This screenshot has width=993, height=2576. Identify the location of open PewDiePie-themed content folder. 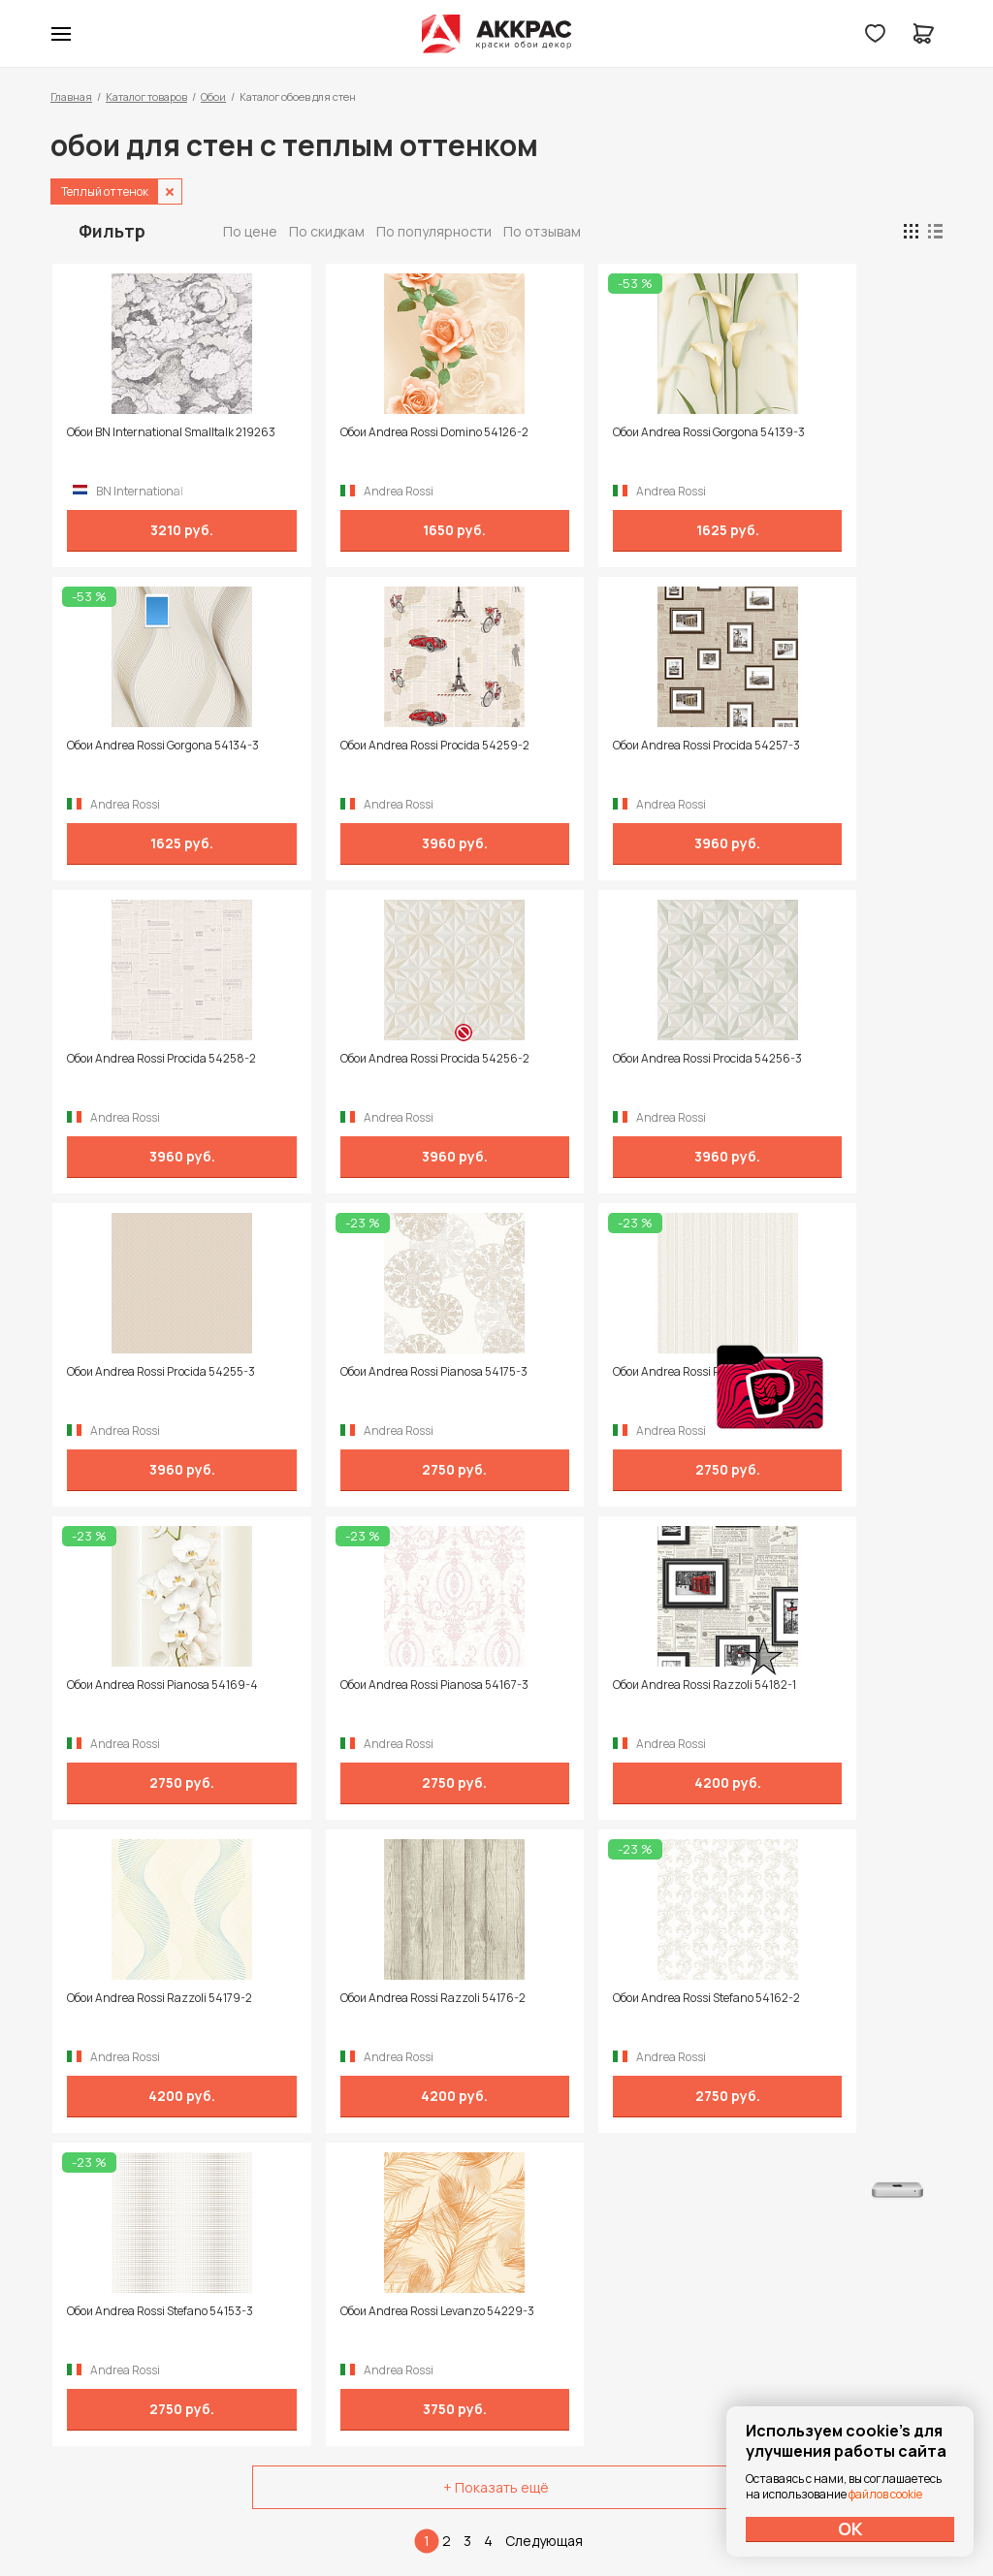
(769, 1389).